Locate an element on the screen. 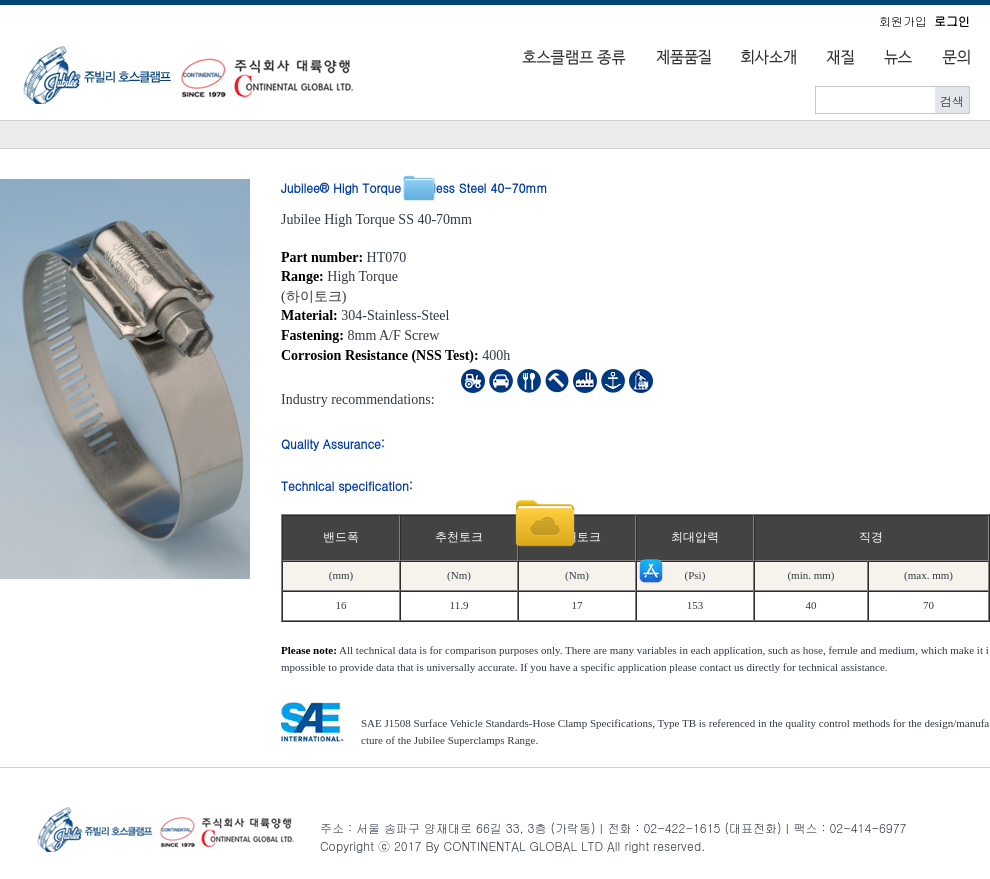 The image size is (990, 879). view application storage usage is located at coordinates (651, 571).